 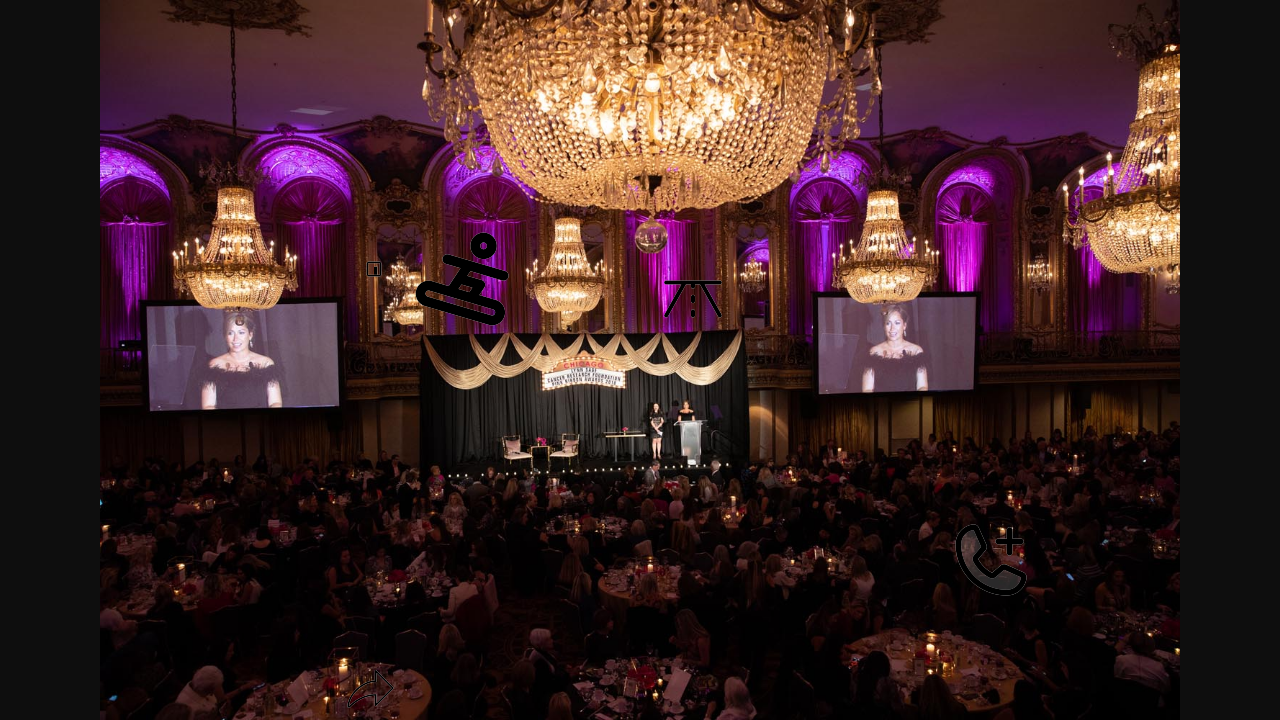 I want to click on access snowboarding or winter sports content, so click(x=467, y=279).